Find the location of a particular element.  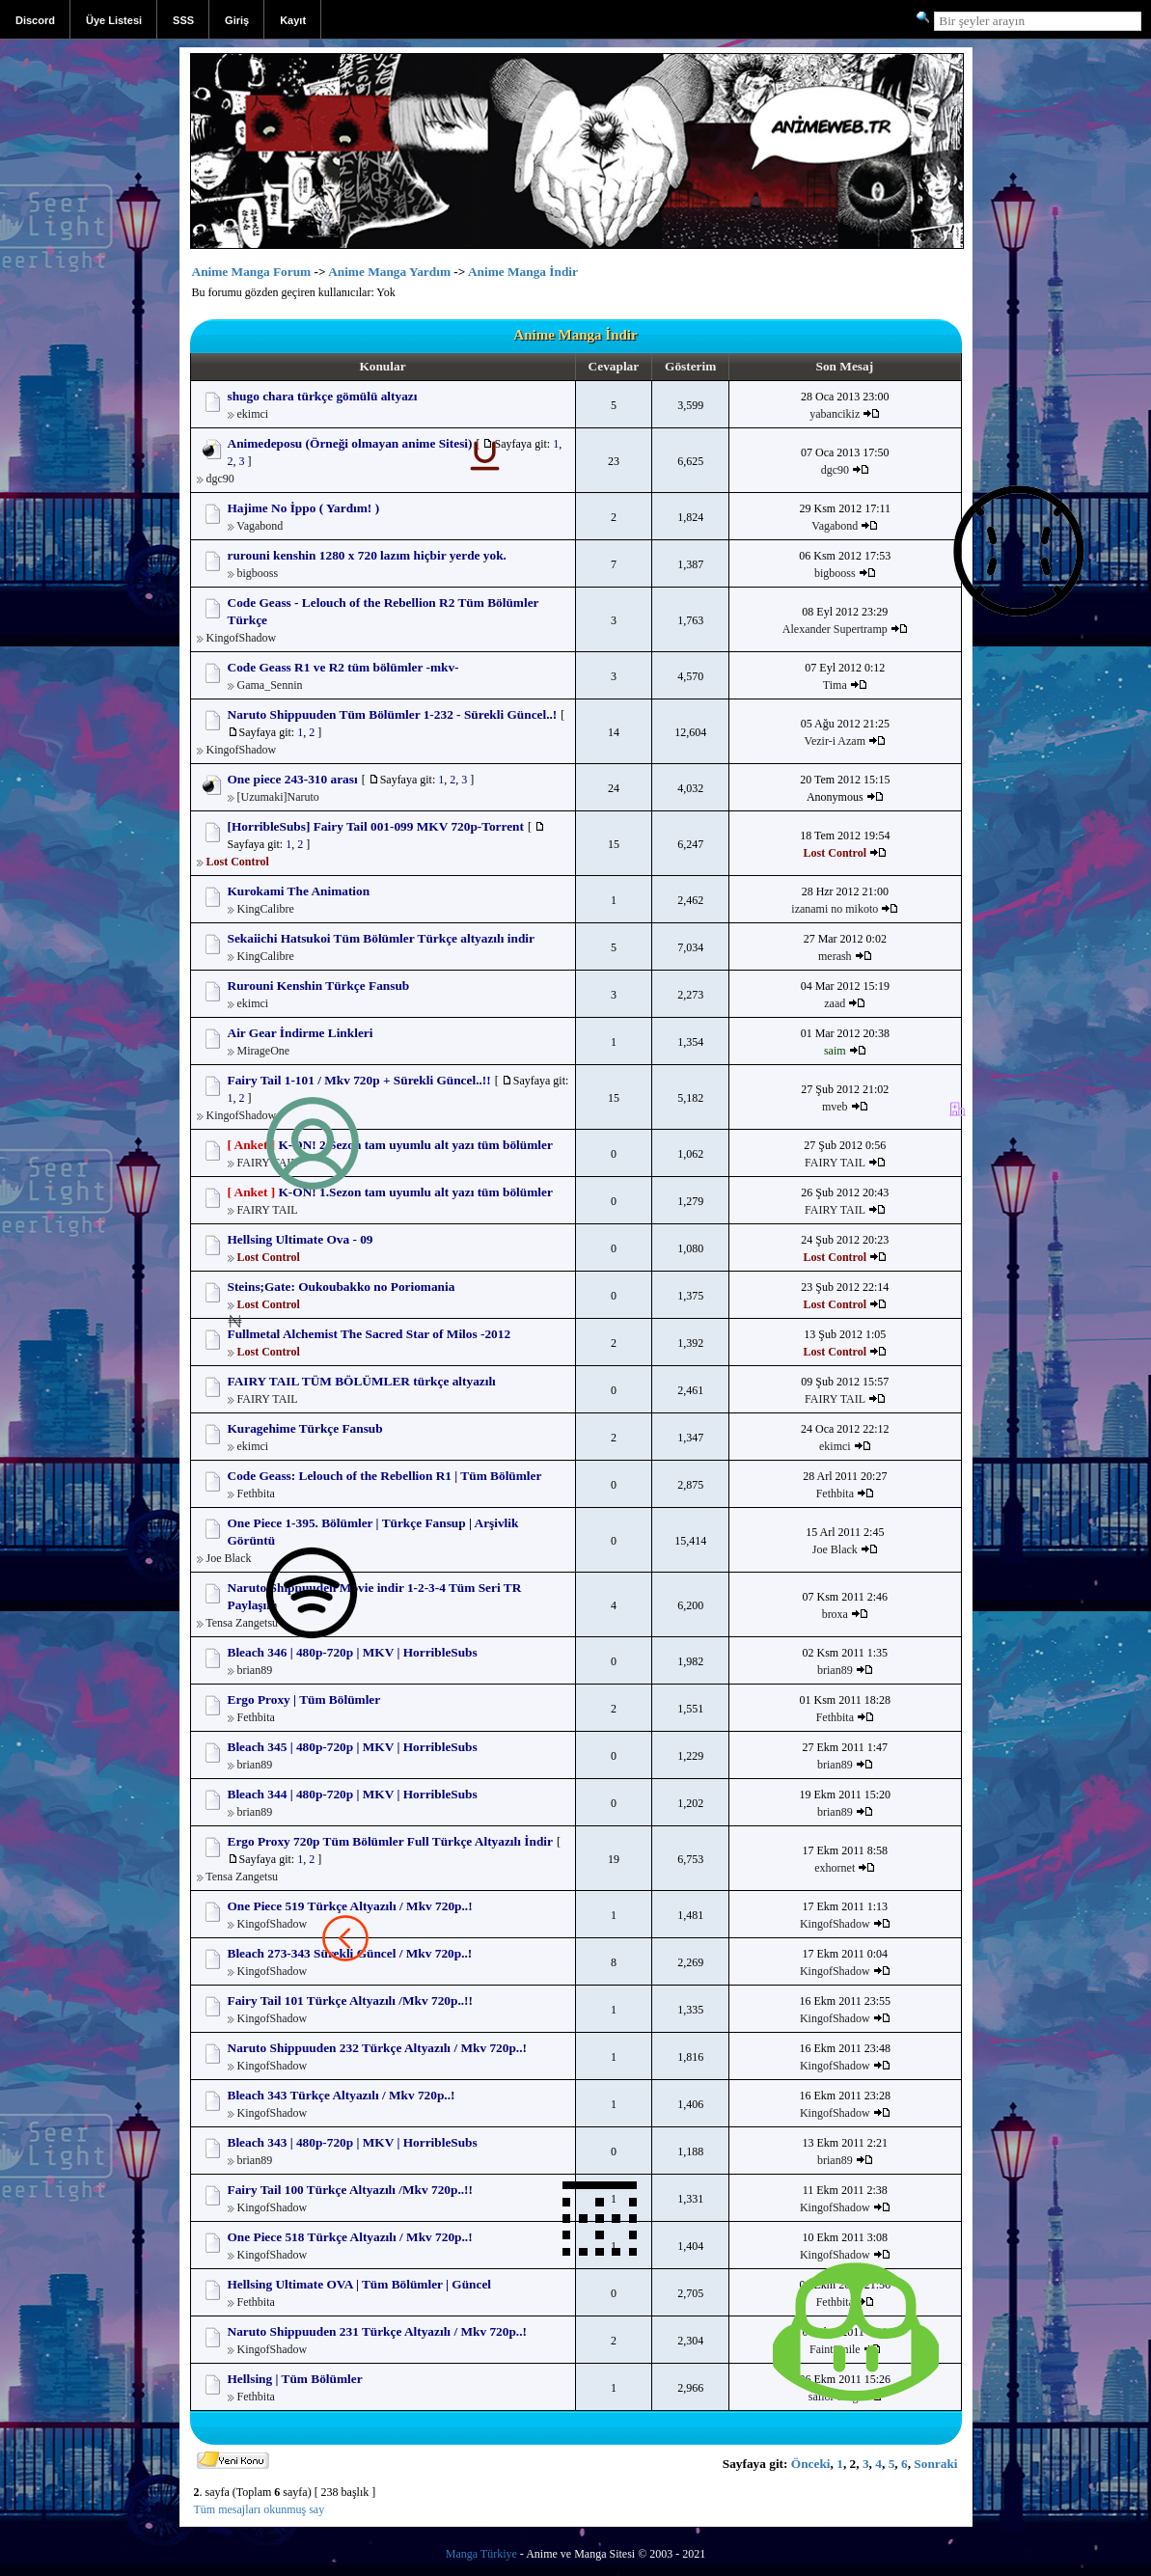

indicates Nigerian naira currency is located at coordinates (234, 1321).